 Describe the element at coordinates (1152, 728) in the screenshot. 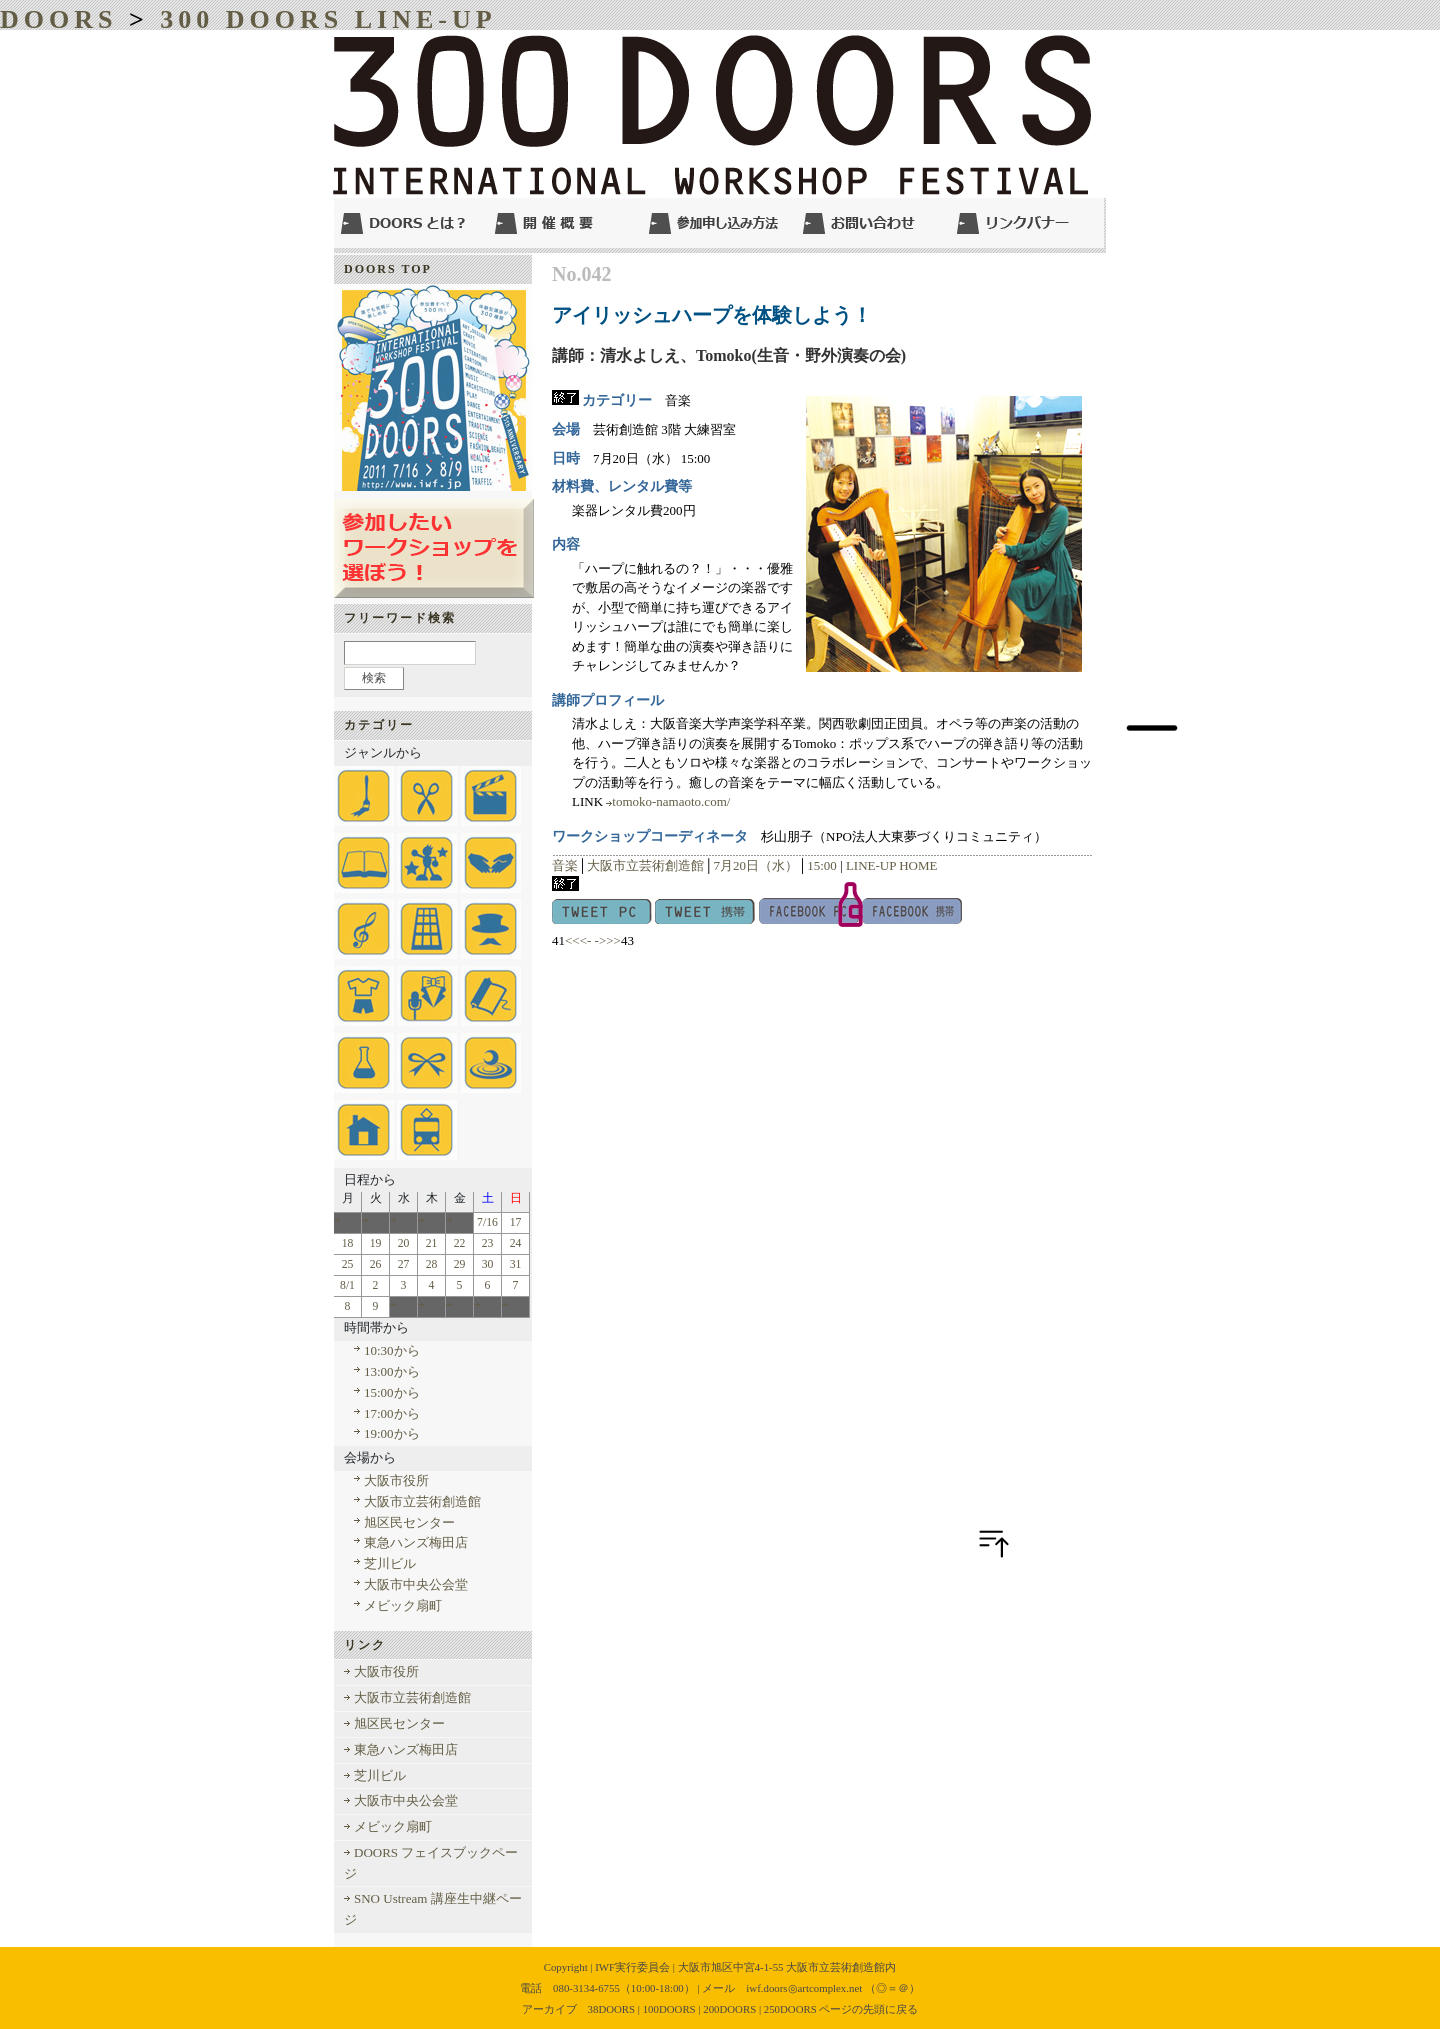

I see `decrease quantity or value` at that location.